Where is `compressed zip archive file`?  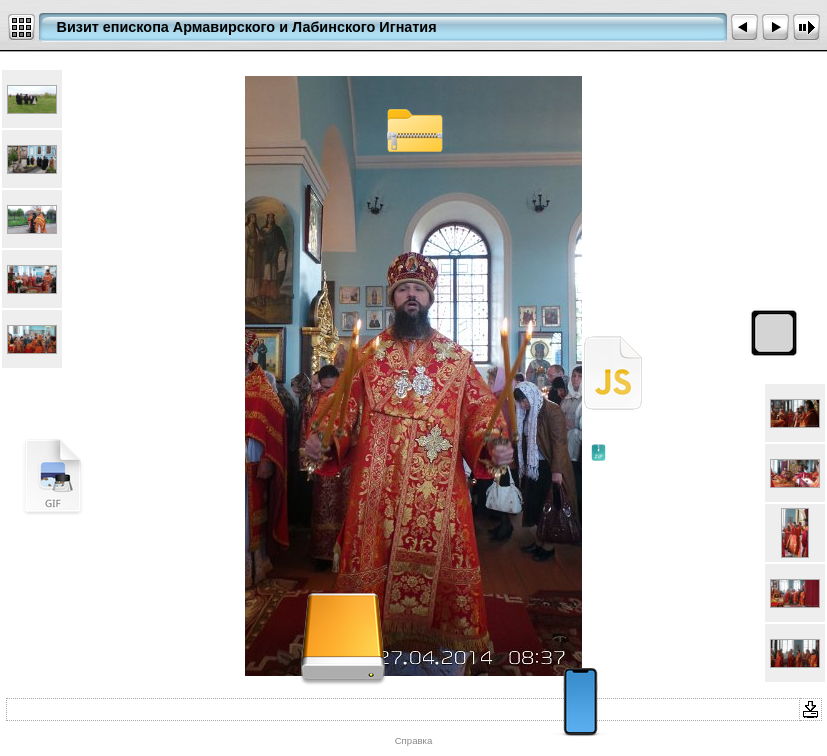
compressed zip archive file is located at coordinates (598, 452).